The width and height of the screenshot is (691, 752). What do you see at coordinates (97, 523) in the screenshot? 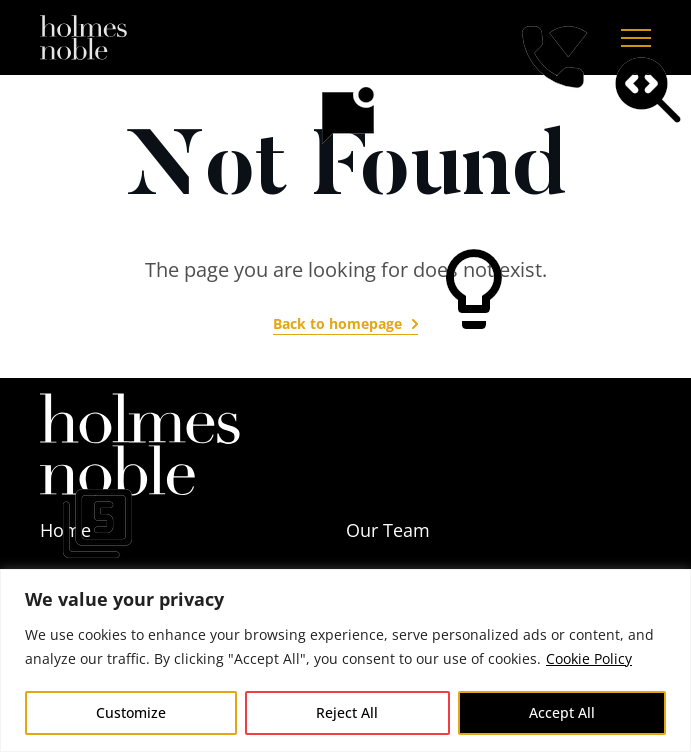
I see `indicates 5 items or layers selected` at bounding box center [97, 523].